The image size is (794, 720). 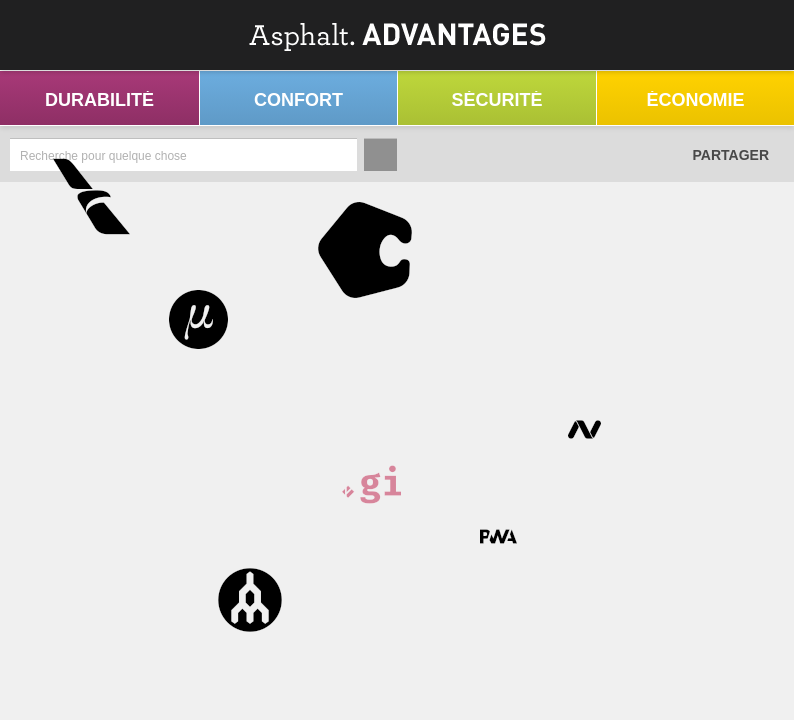 I want to click on open microeditor application, so click(x=198, y=319).